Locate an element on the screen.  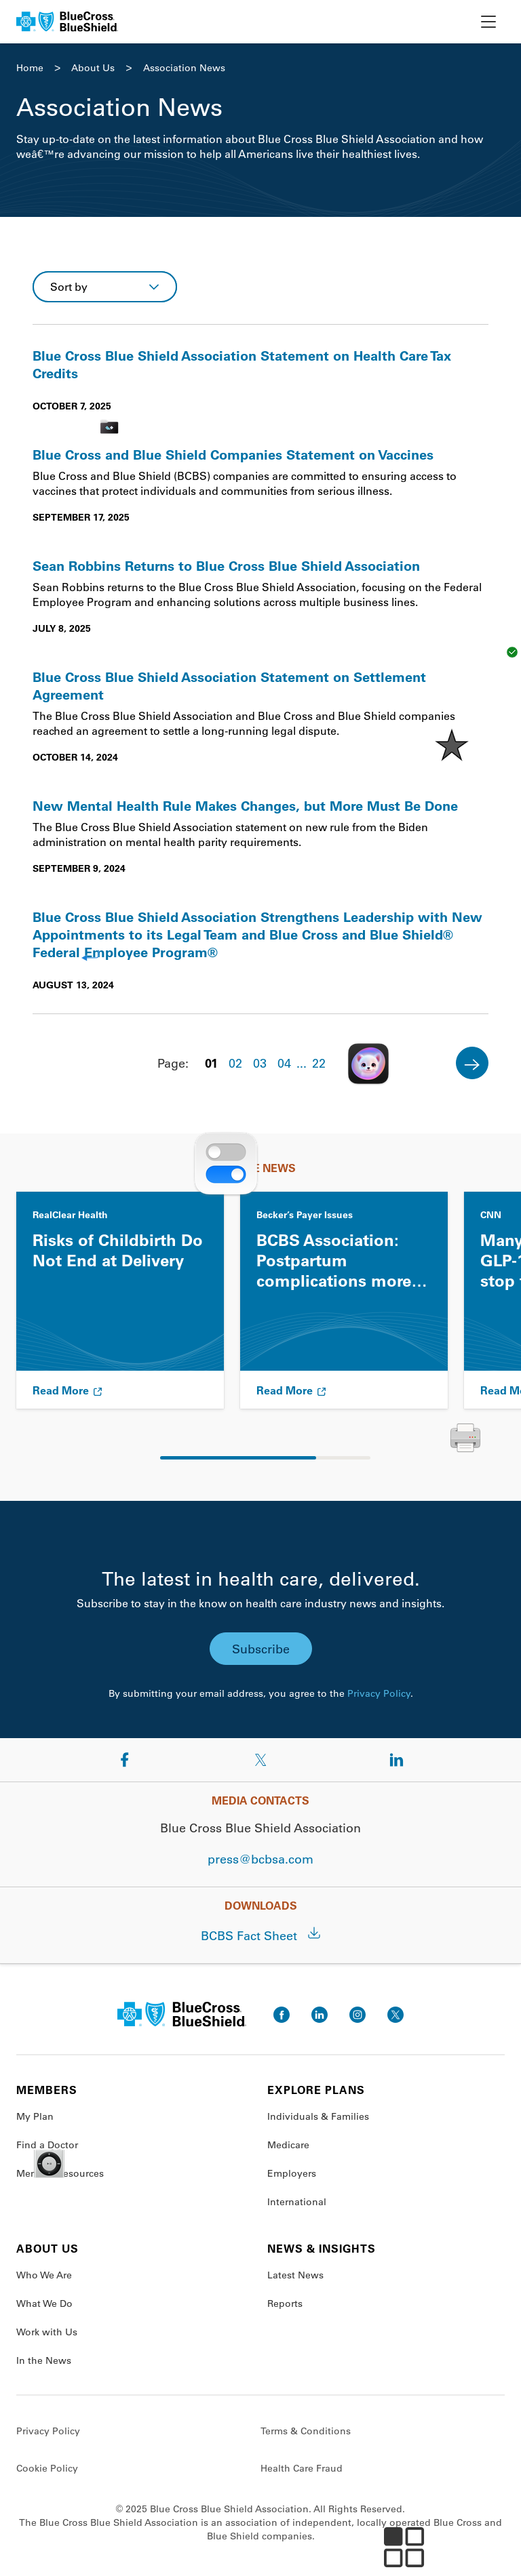
indicates file has been successfully synced and shared is located at coordinates (512, 652).